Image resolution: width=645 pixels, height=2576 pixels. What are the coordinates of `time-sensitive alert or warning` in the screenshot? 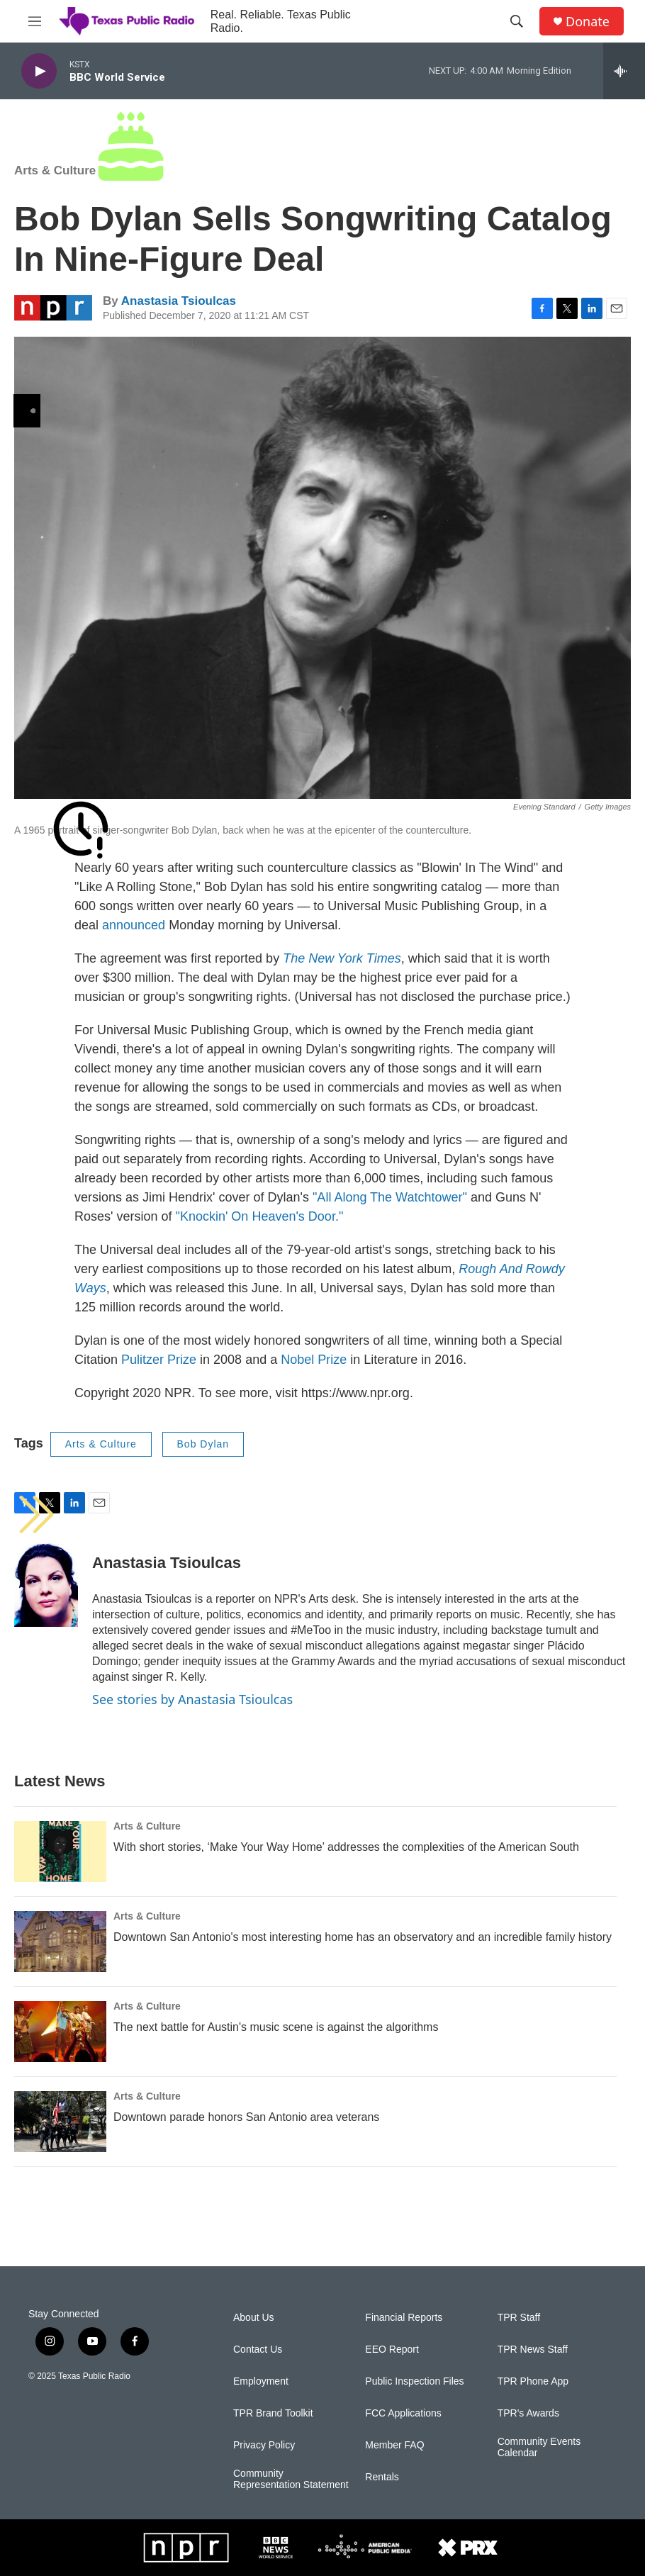 It's located at (81, 829).